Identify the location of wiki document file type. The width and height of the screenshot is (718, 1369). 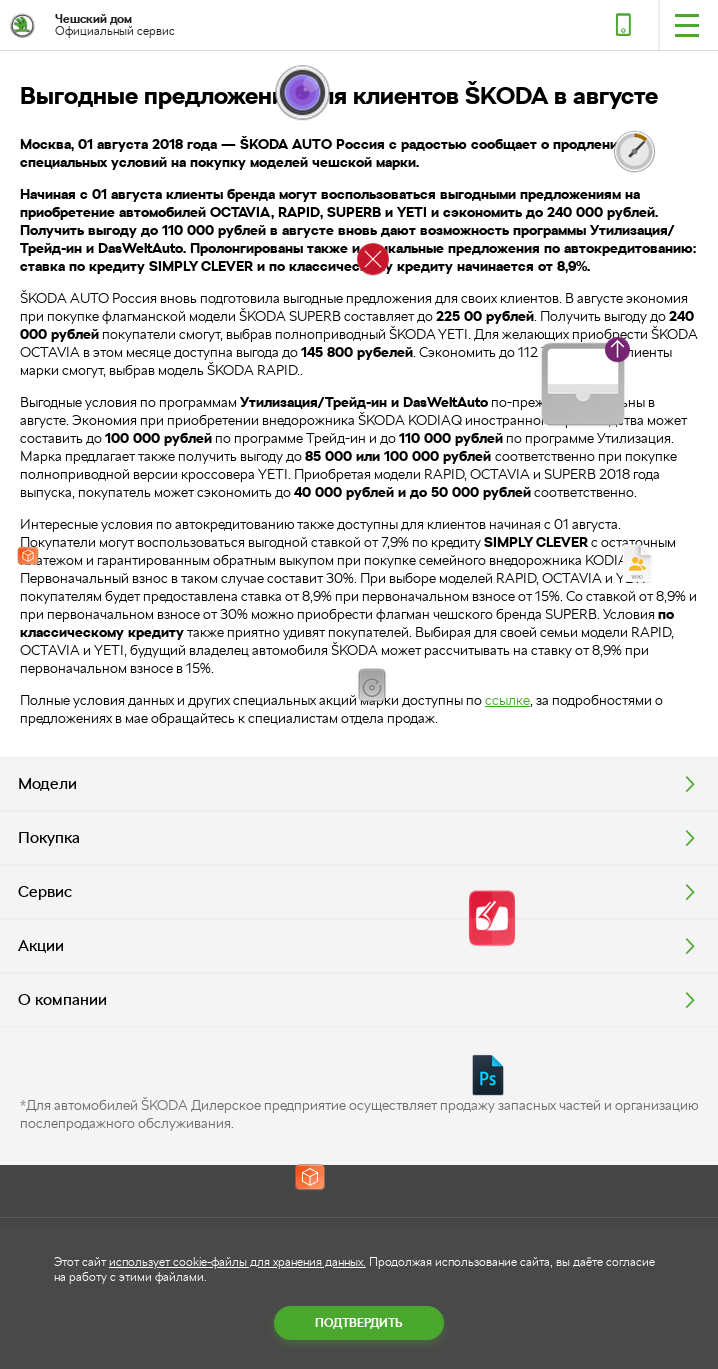
(637, 564).